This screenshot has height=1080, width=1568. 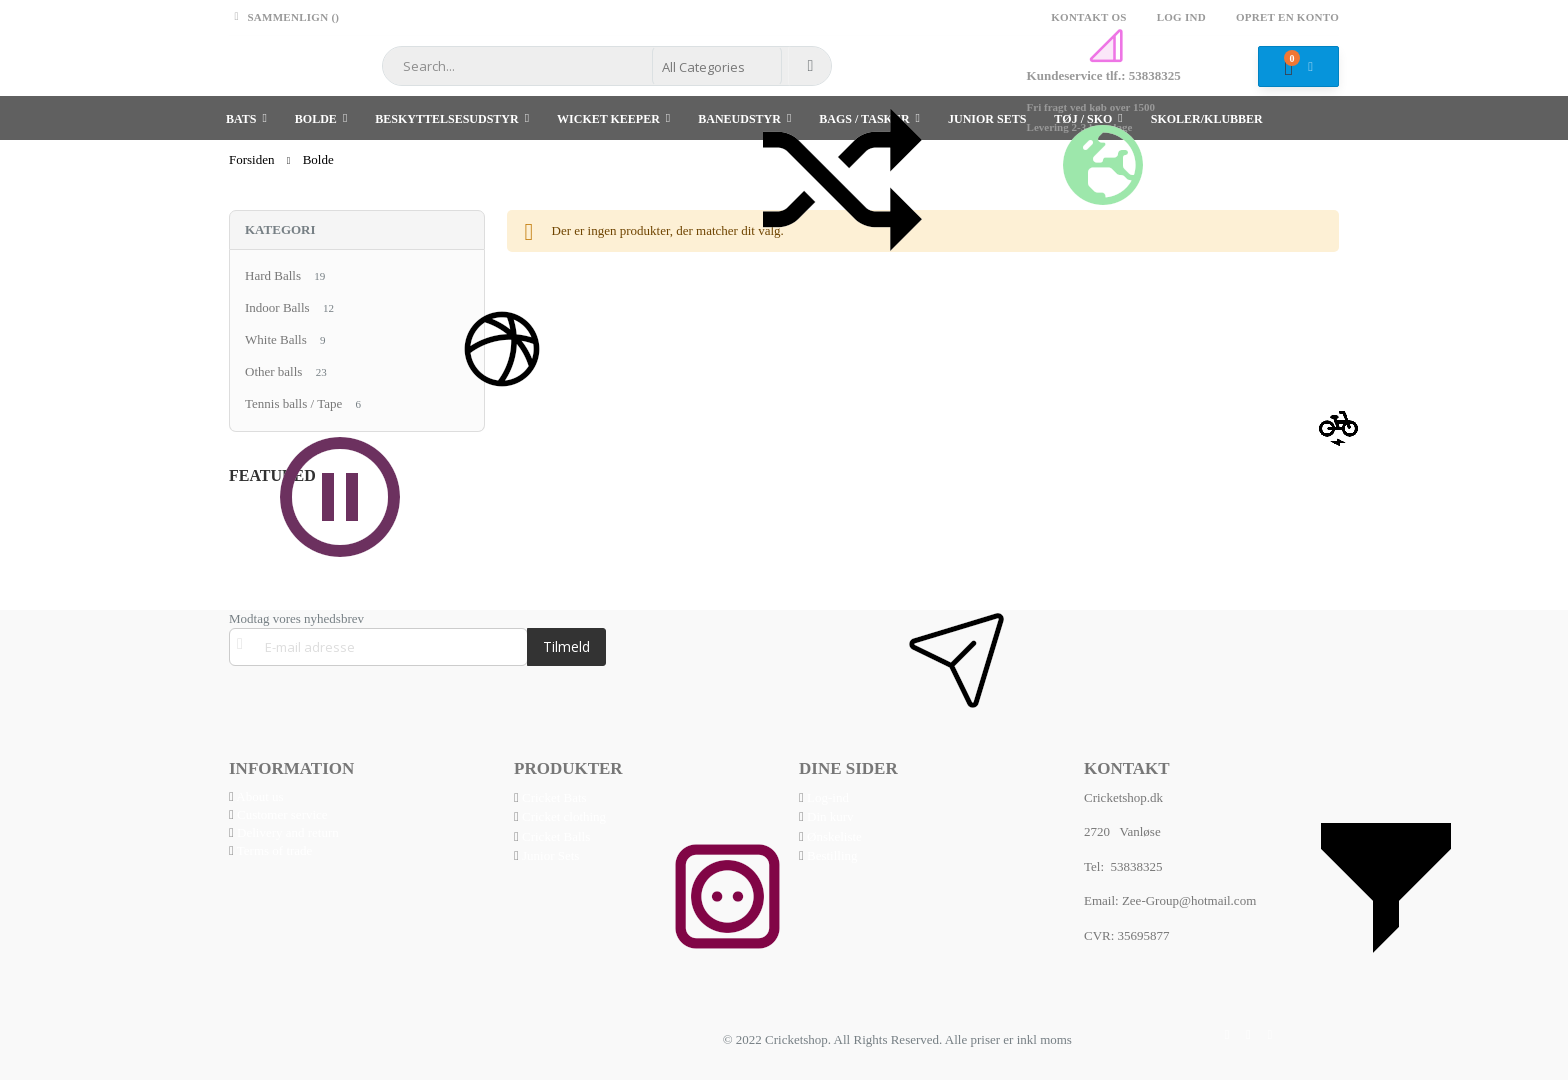 What do you see at coordinates (842, 179) in the screenshot?
I see `shuffle playlist or queue order` at bounding box center [842, 179].